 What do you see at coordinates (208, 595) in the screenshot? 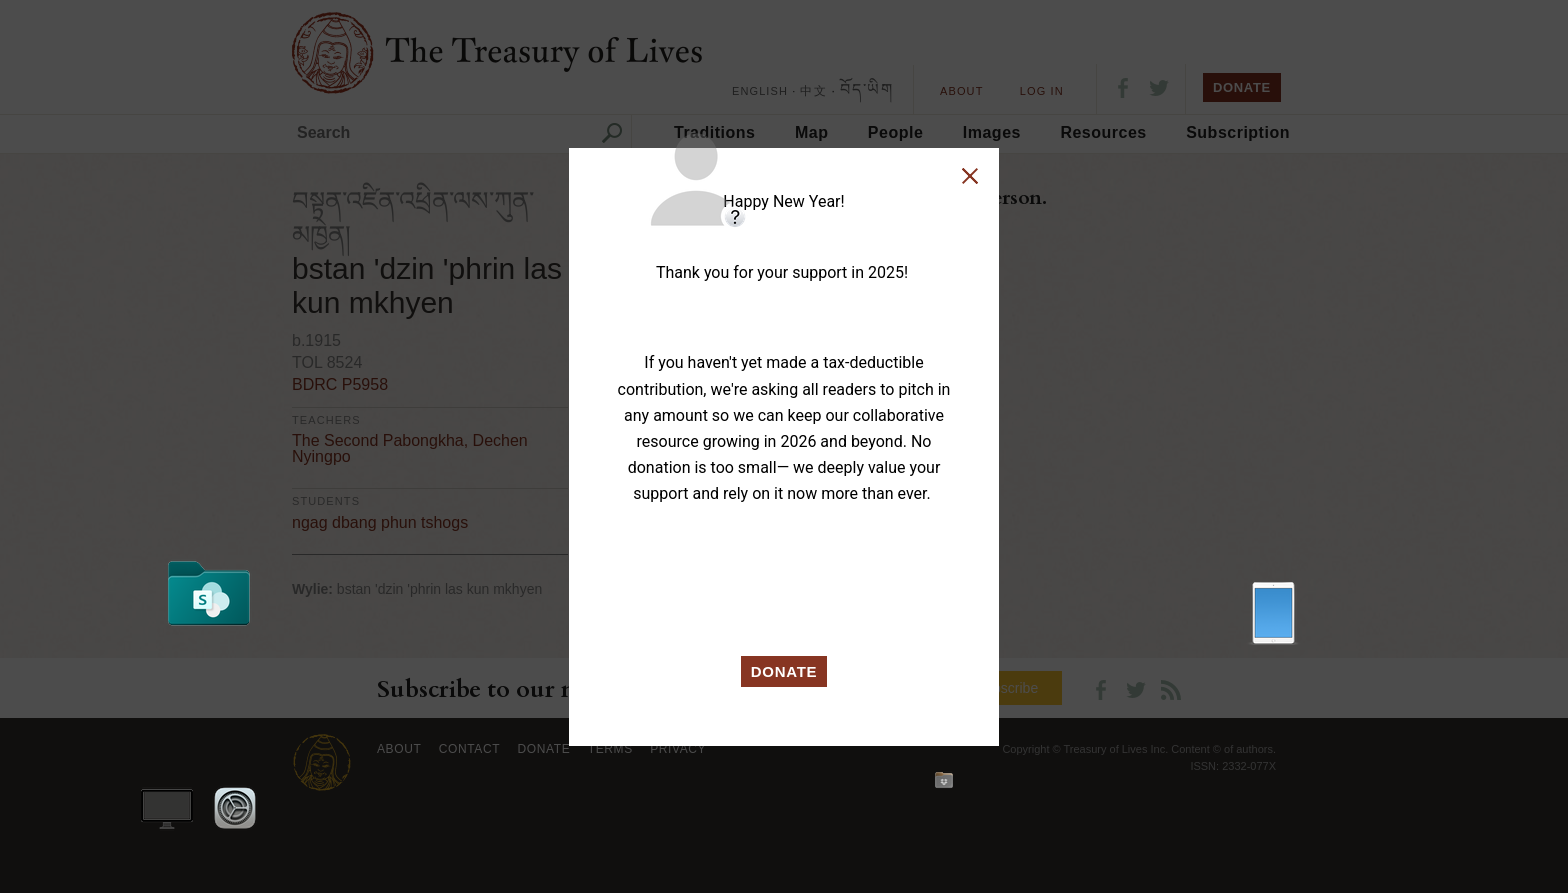
I see `open microsoft sharepoint folder` at bounding box center [208, 595].